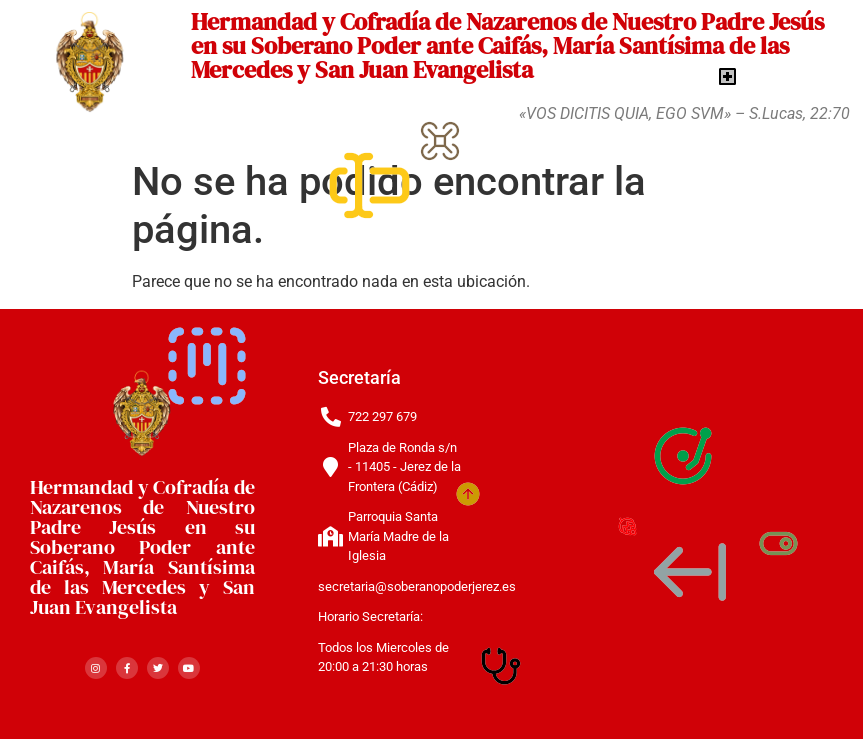 This screenshot has width=863, height=739. Describe the element at coordinates (690, 572) in the screenshot. I see `navigate back to previous screen` at that location.